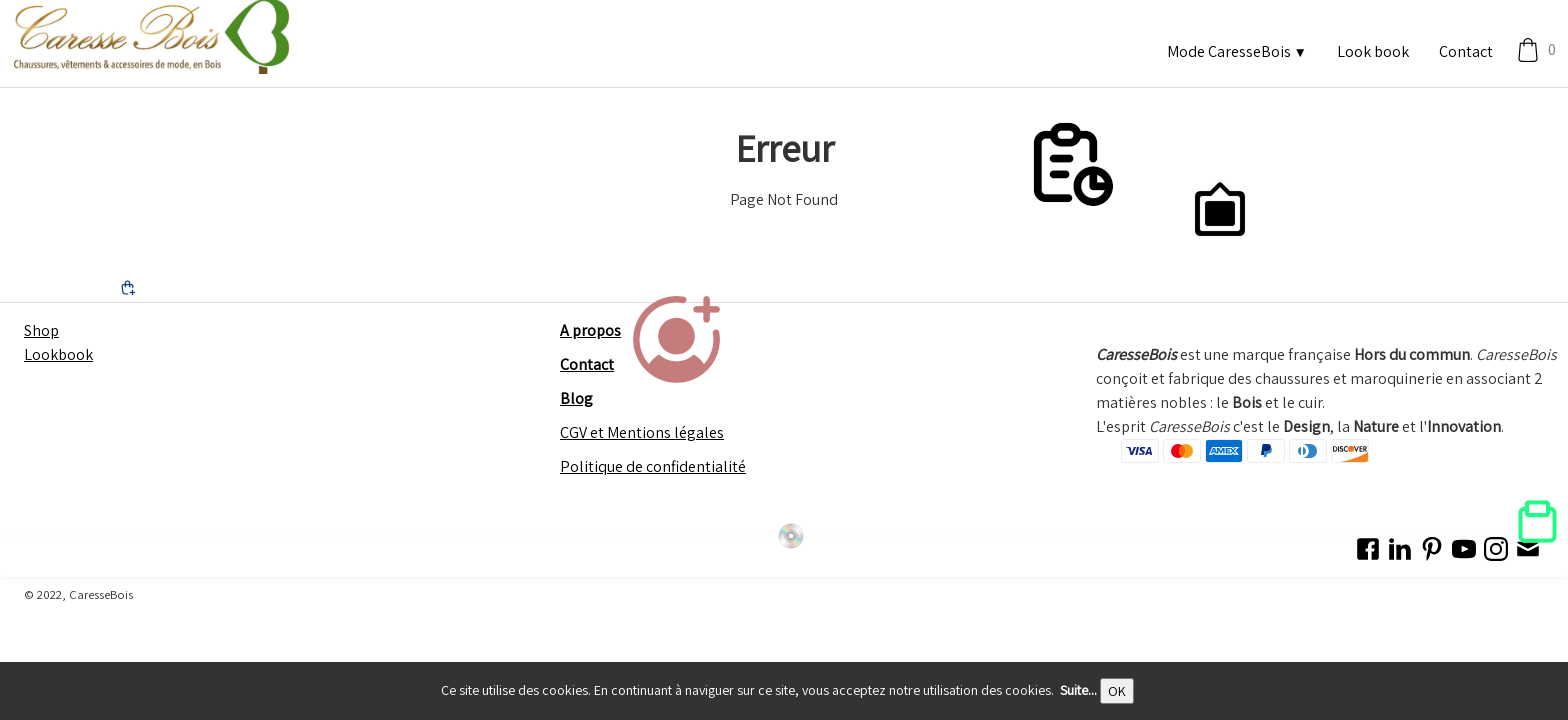 The image size is (1568, 720). I want to click on view photo in a decorative frame, so click(1220, 211).